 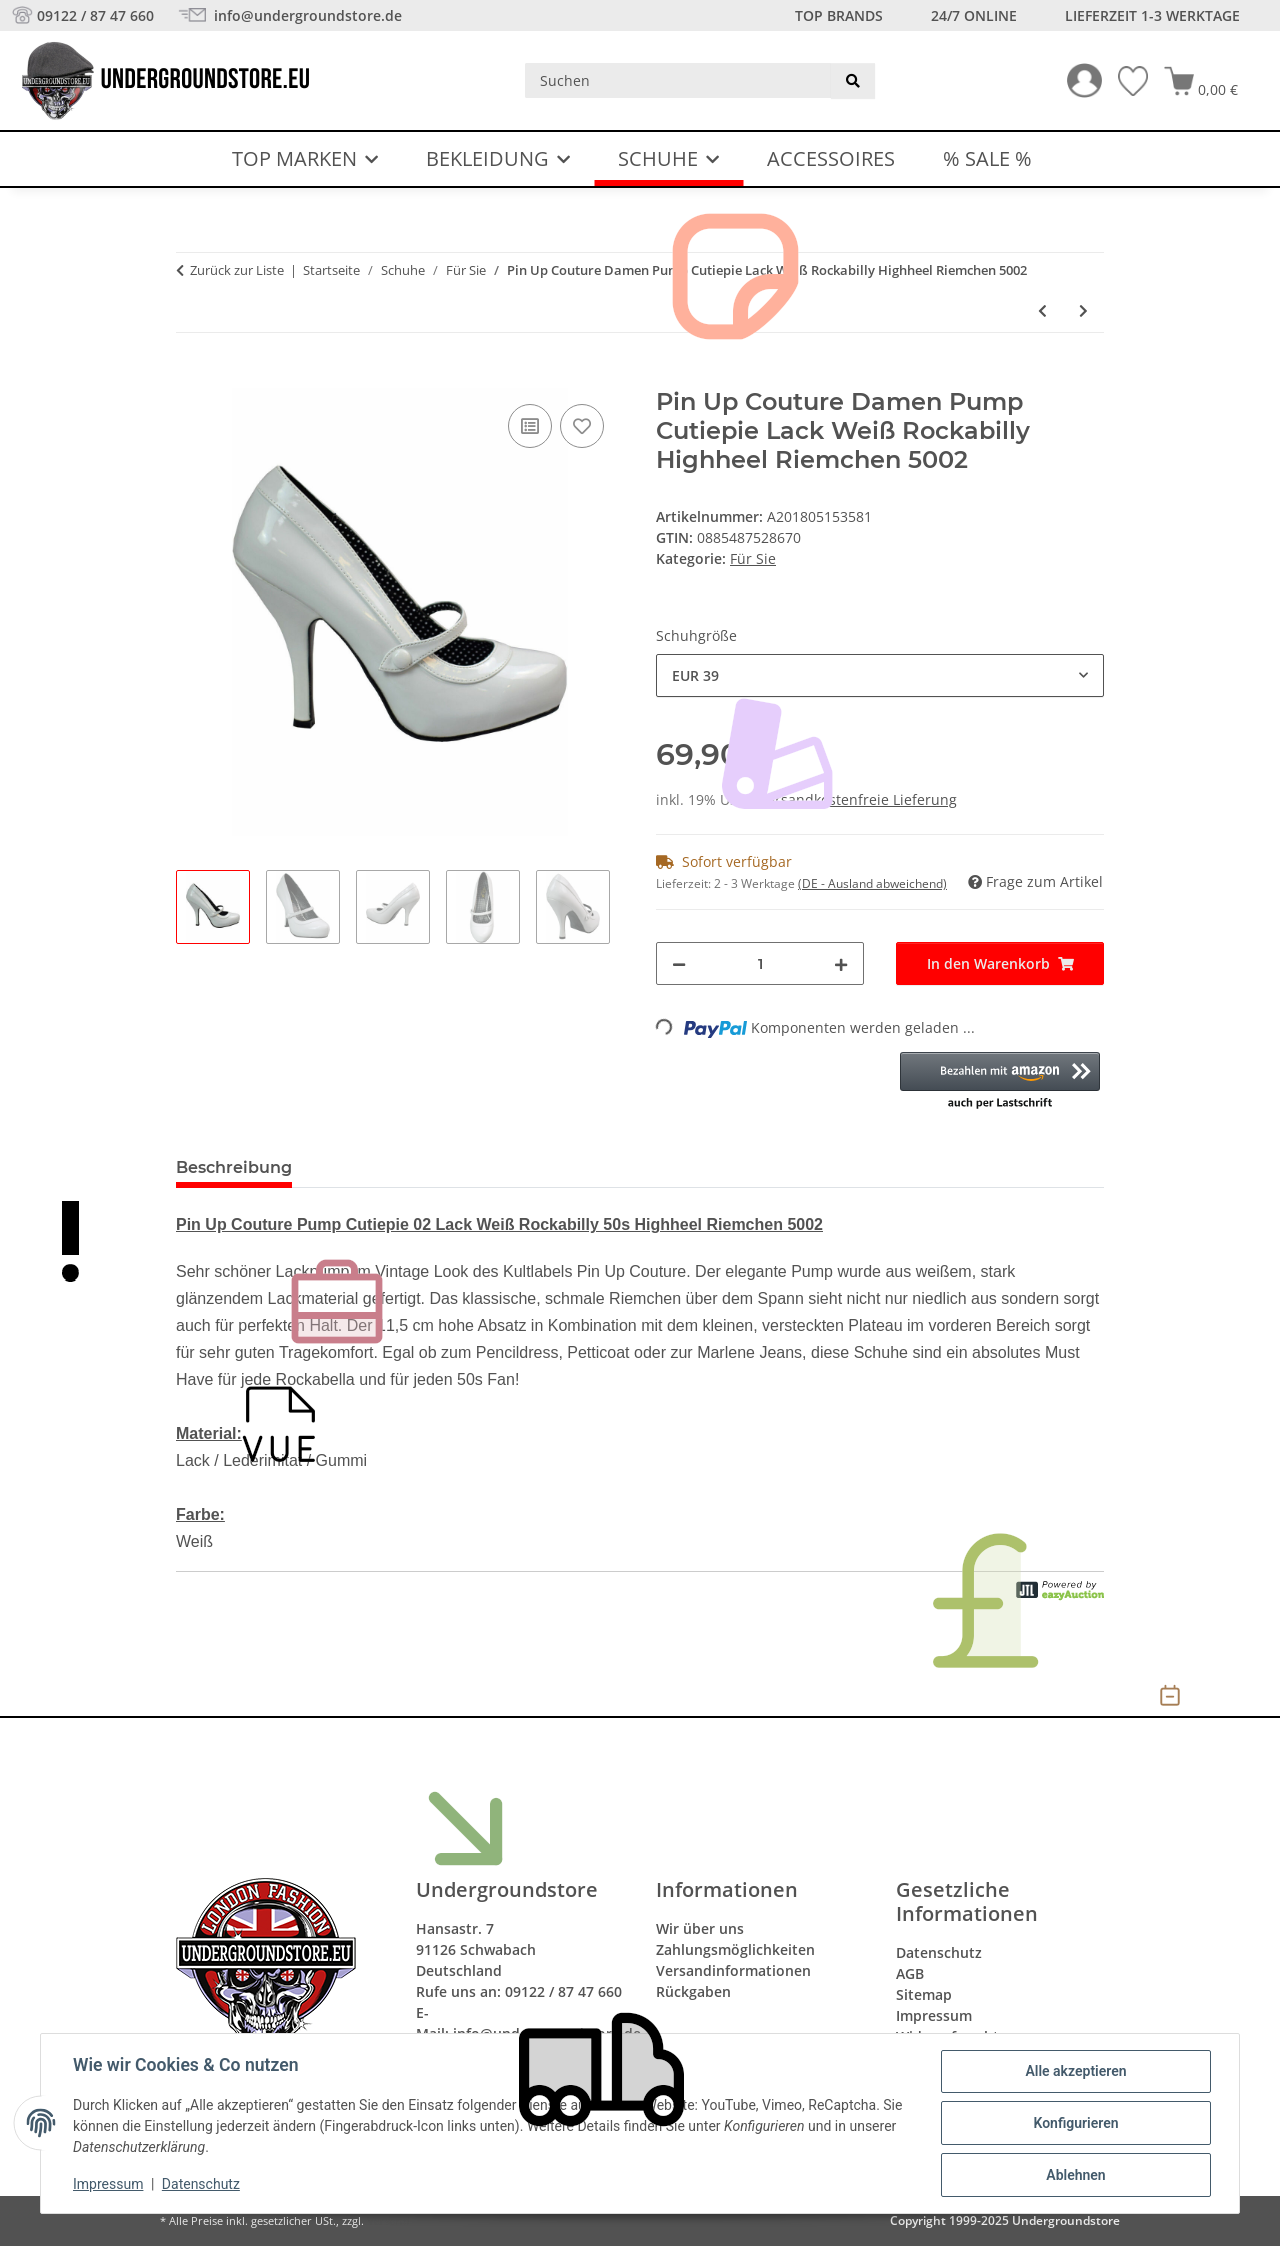 What do you see at coordinates (773, 758) in the screenshot?
I see `access color palette or theme options` at bounding box center [773, 758].